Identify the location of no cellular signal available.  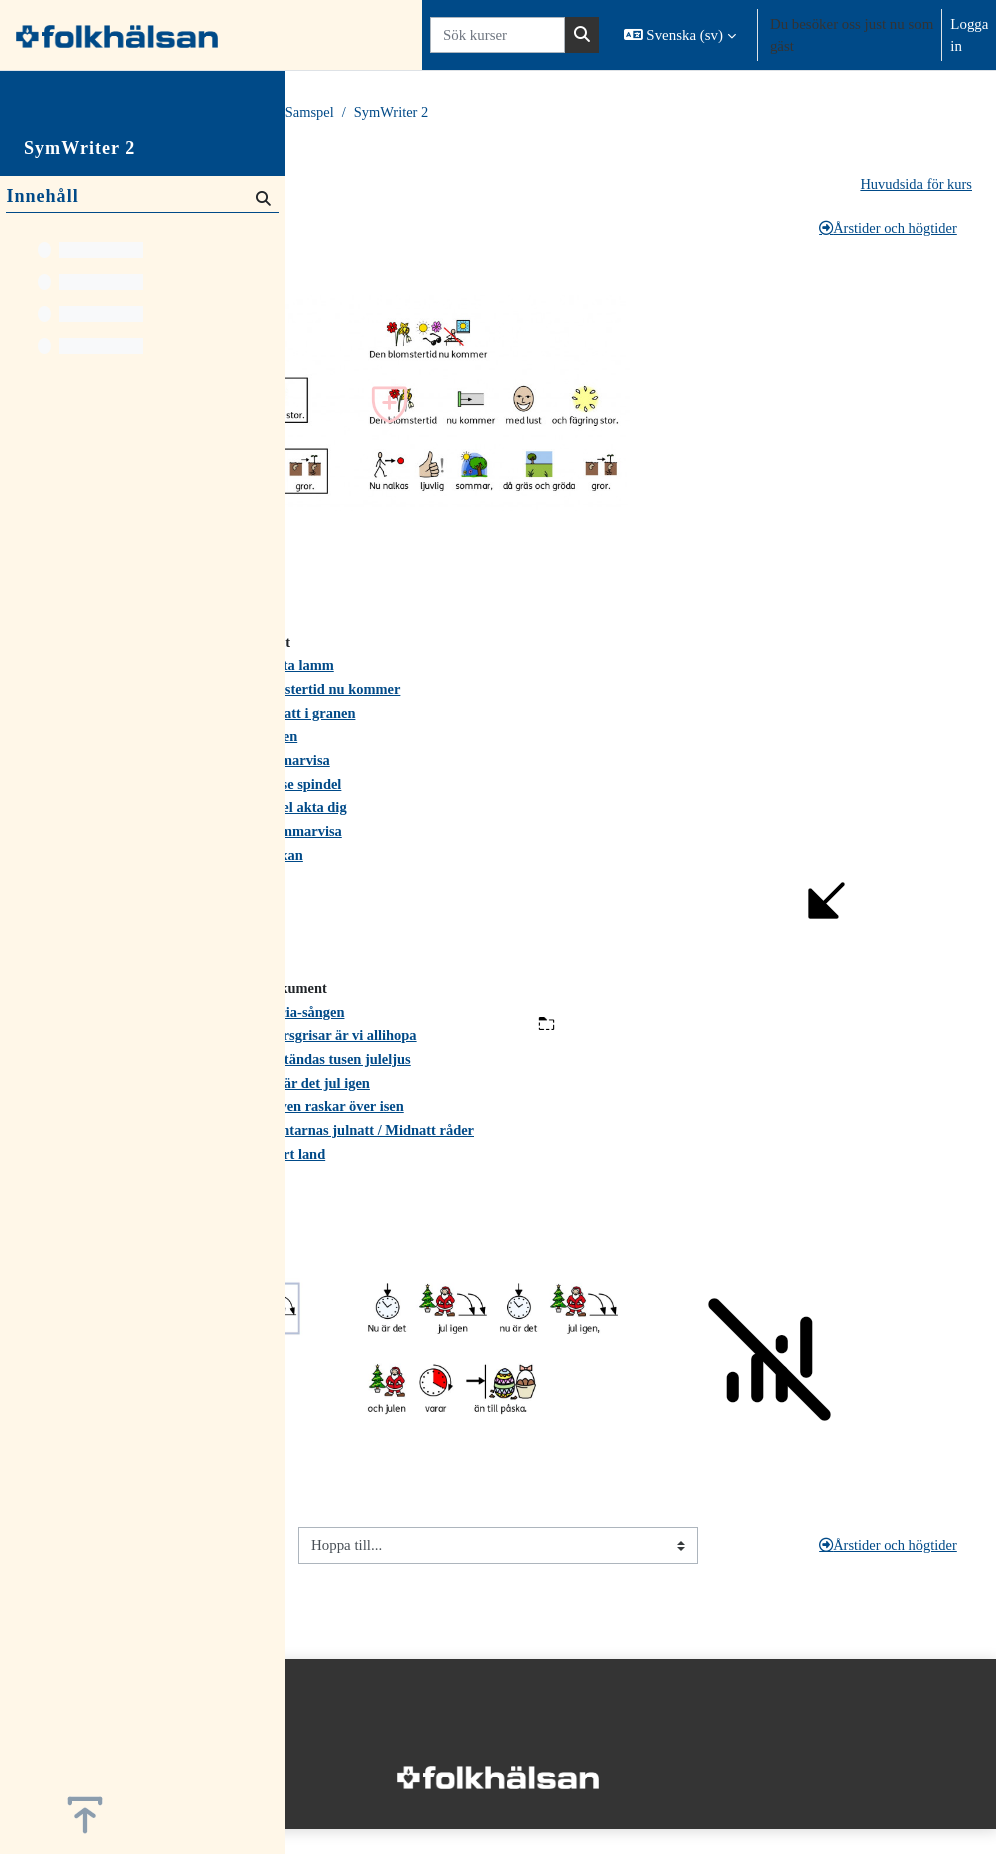
(769, 1359).